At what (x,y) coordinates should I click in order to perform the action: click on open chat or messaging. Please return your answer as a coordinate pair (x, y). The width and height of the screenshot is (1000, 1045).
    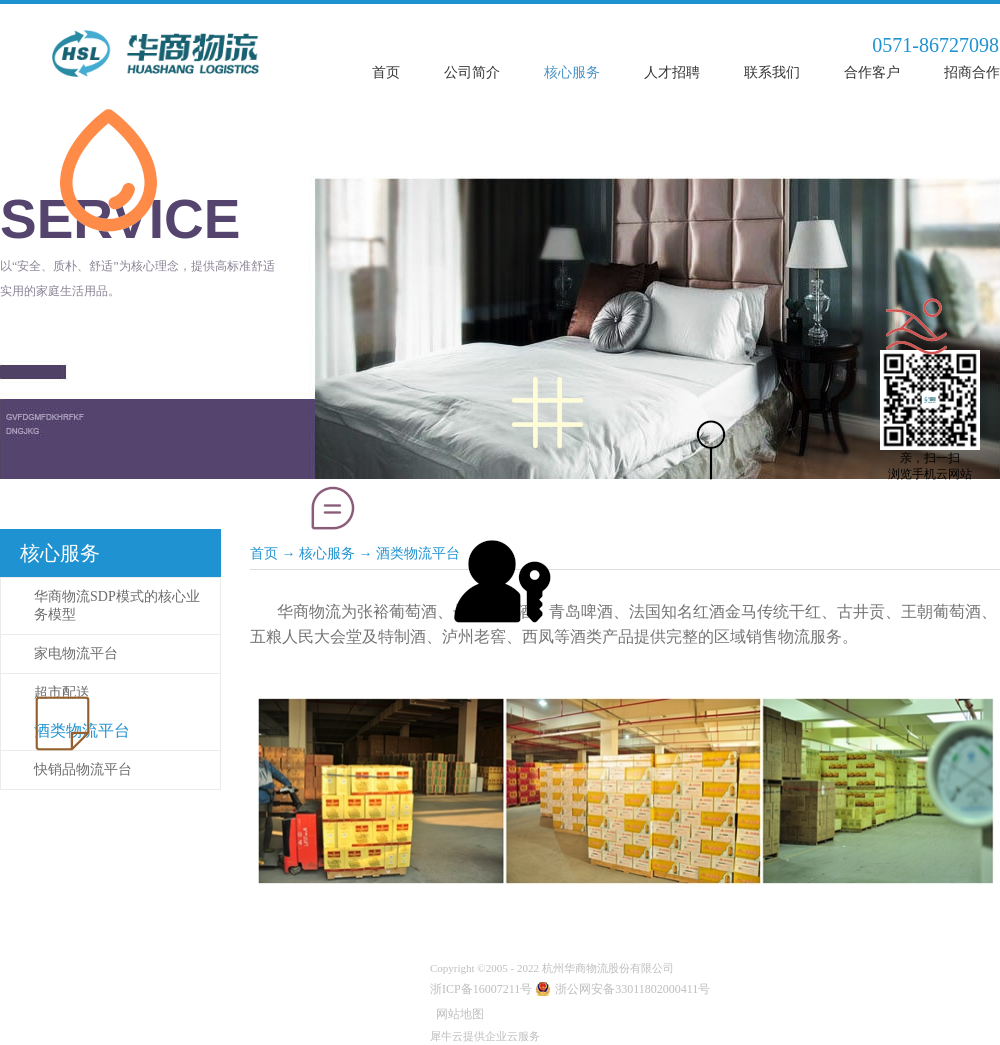
    Looking at the image, I should click on (332, 509).